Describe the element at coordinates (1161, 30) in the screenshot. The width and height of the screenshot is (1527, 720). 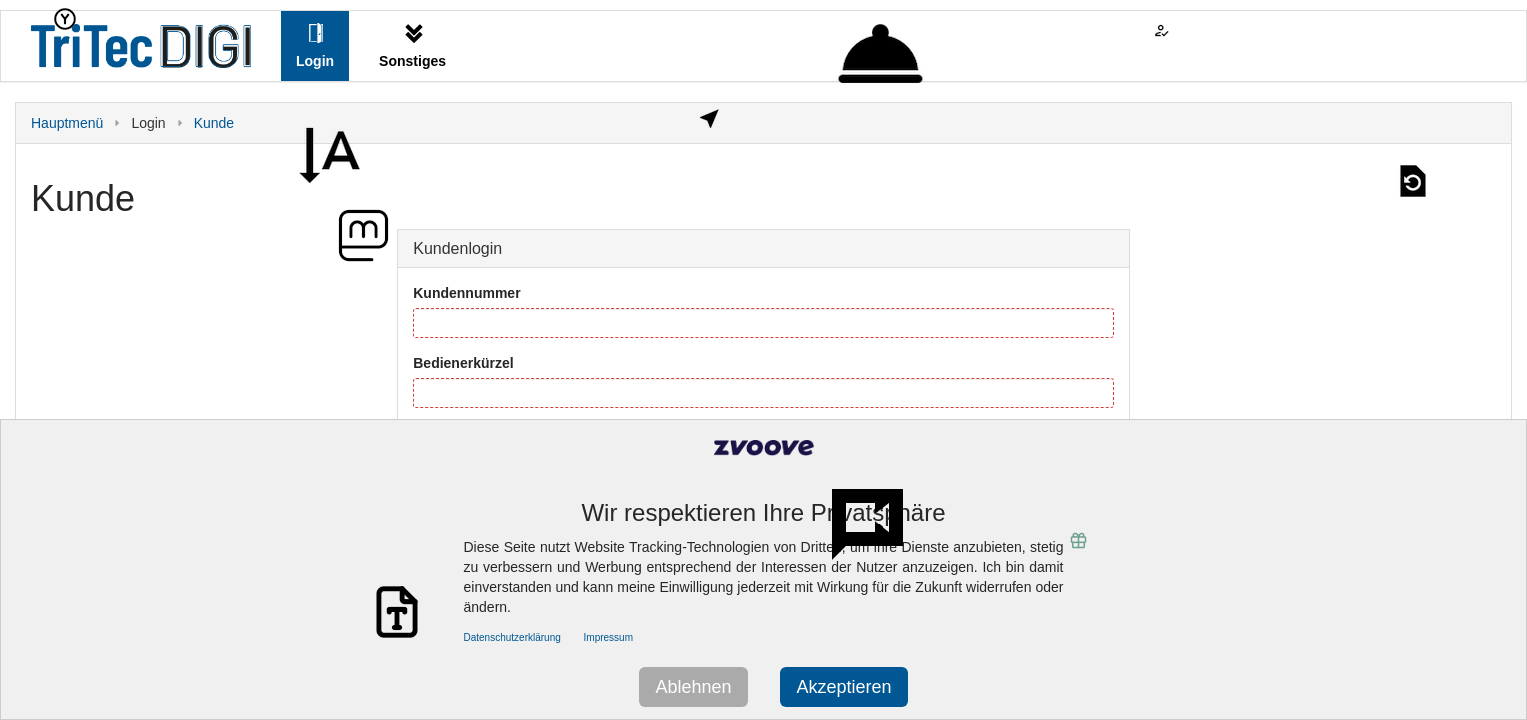
I see `indicates a verified or registered user` at that location.